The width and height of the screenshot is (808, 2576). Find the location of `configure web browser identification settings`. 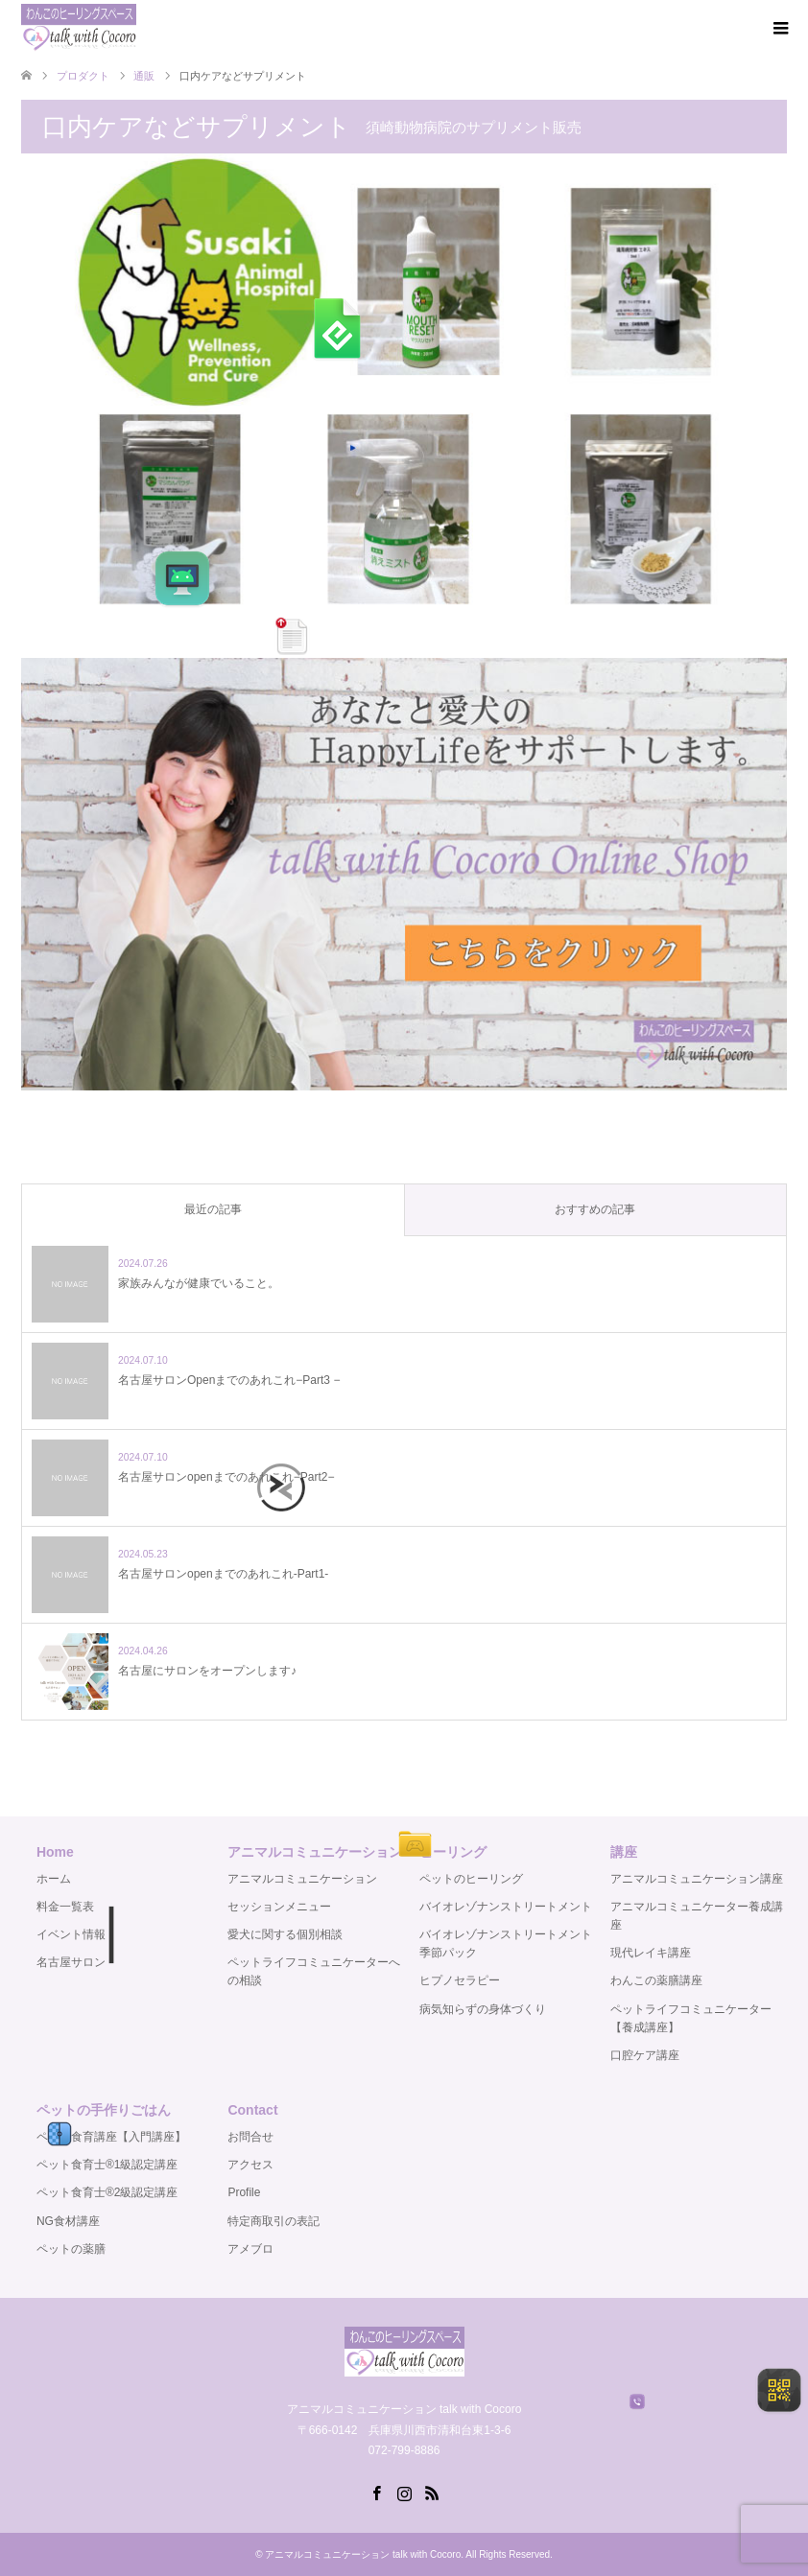

configure web browser identification settings is located at coordinates (779, 2391).